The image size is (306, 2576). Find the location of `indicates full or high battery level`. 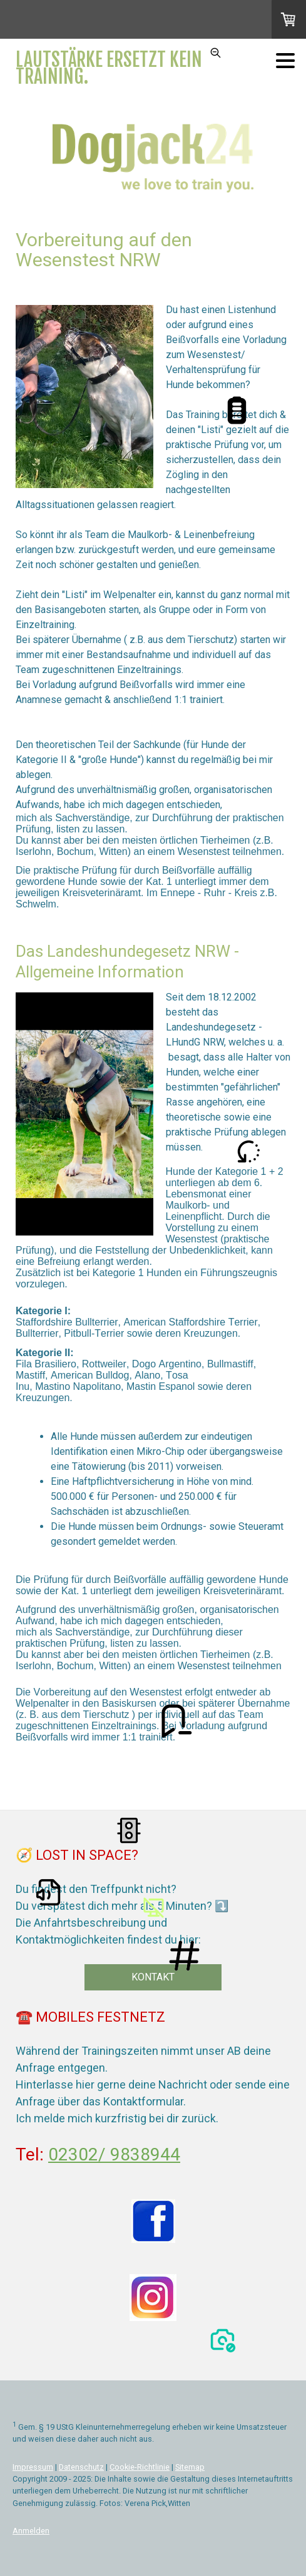

indicates full or high battery level is located at coordinates (237, 410).